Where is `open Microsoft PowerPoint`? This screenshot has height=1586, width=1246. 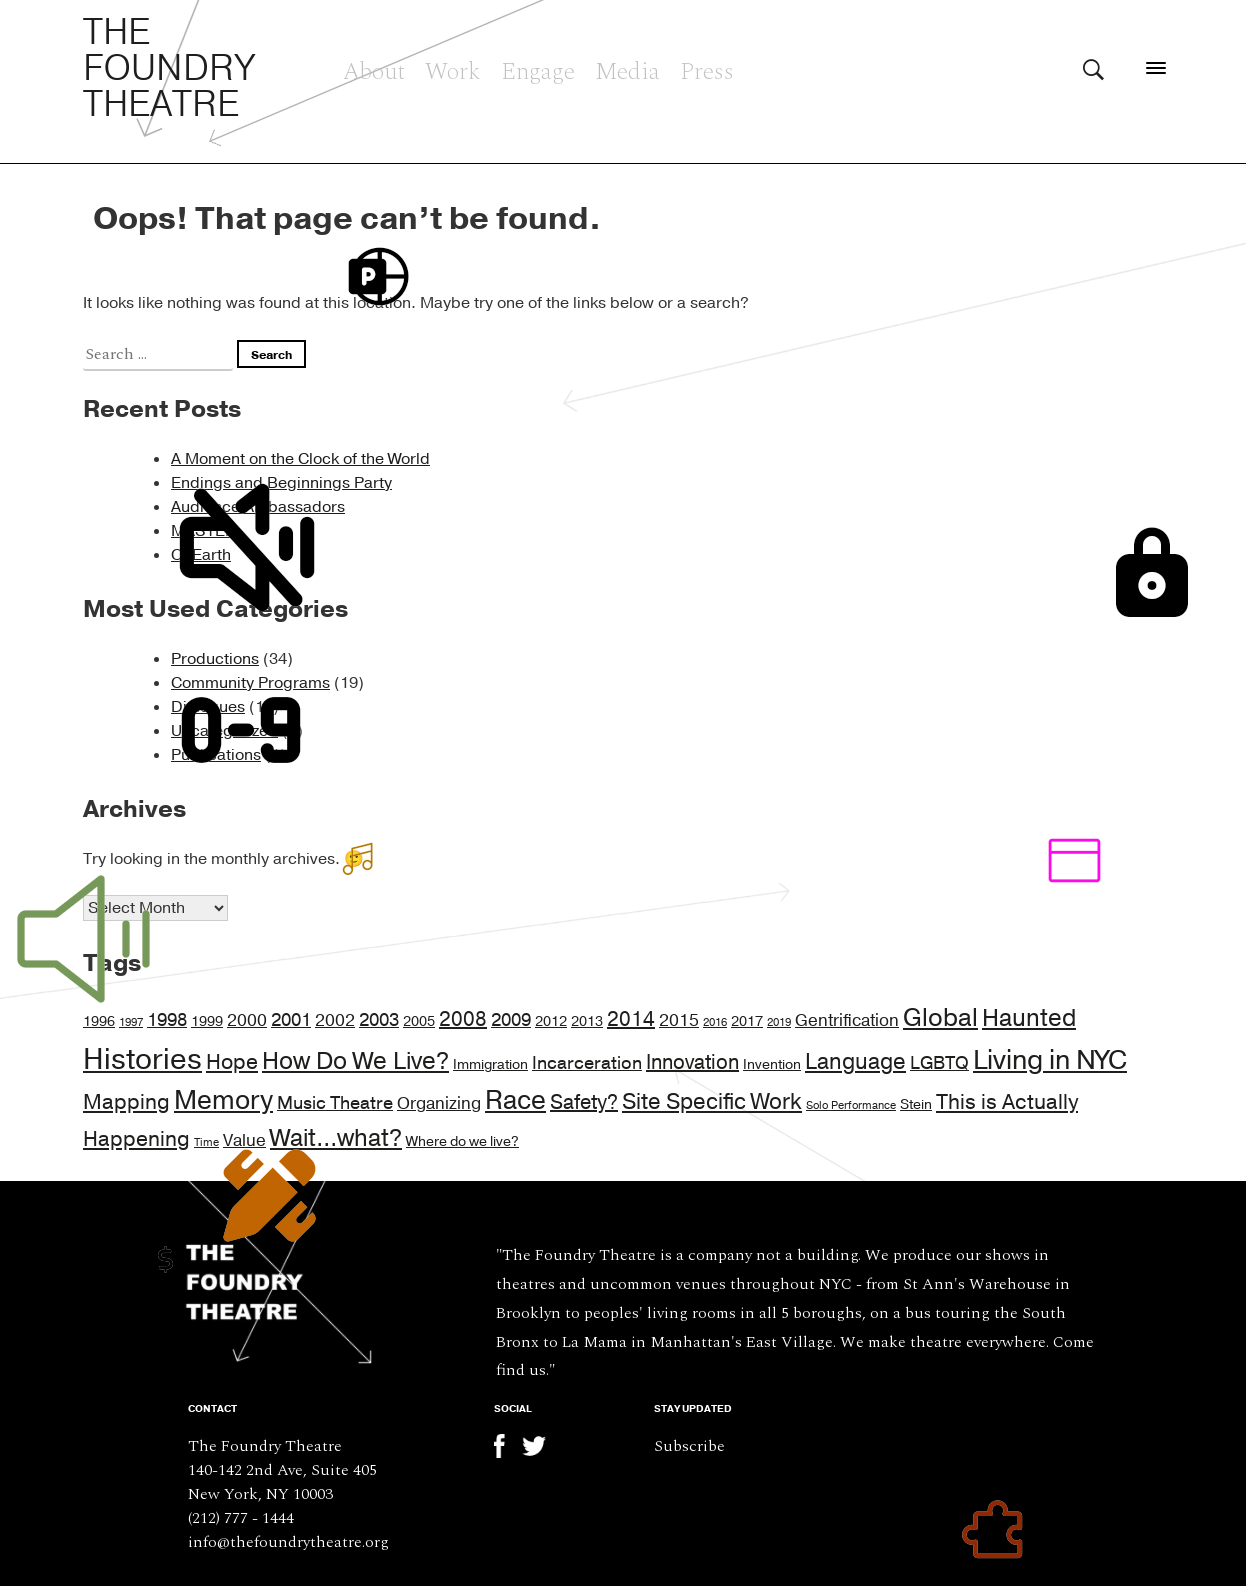
open Microsoft PowerPoint is located at coordinates (377, 276).